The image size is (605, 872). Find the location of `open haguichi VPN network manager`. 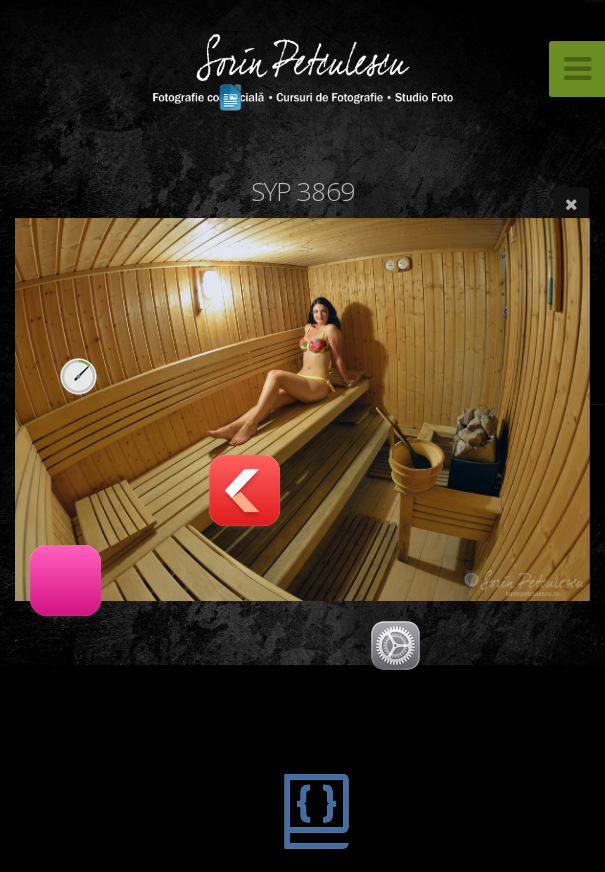

open haguichi VPN network manager is located at coordinates (244, 490).